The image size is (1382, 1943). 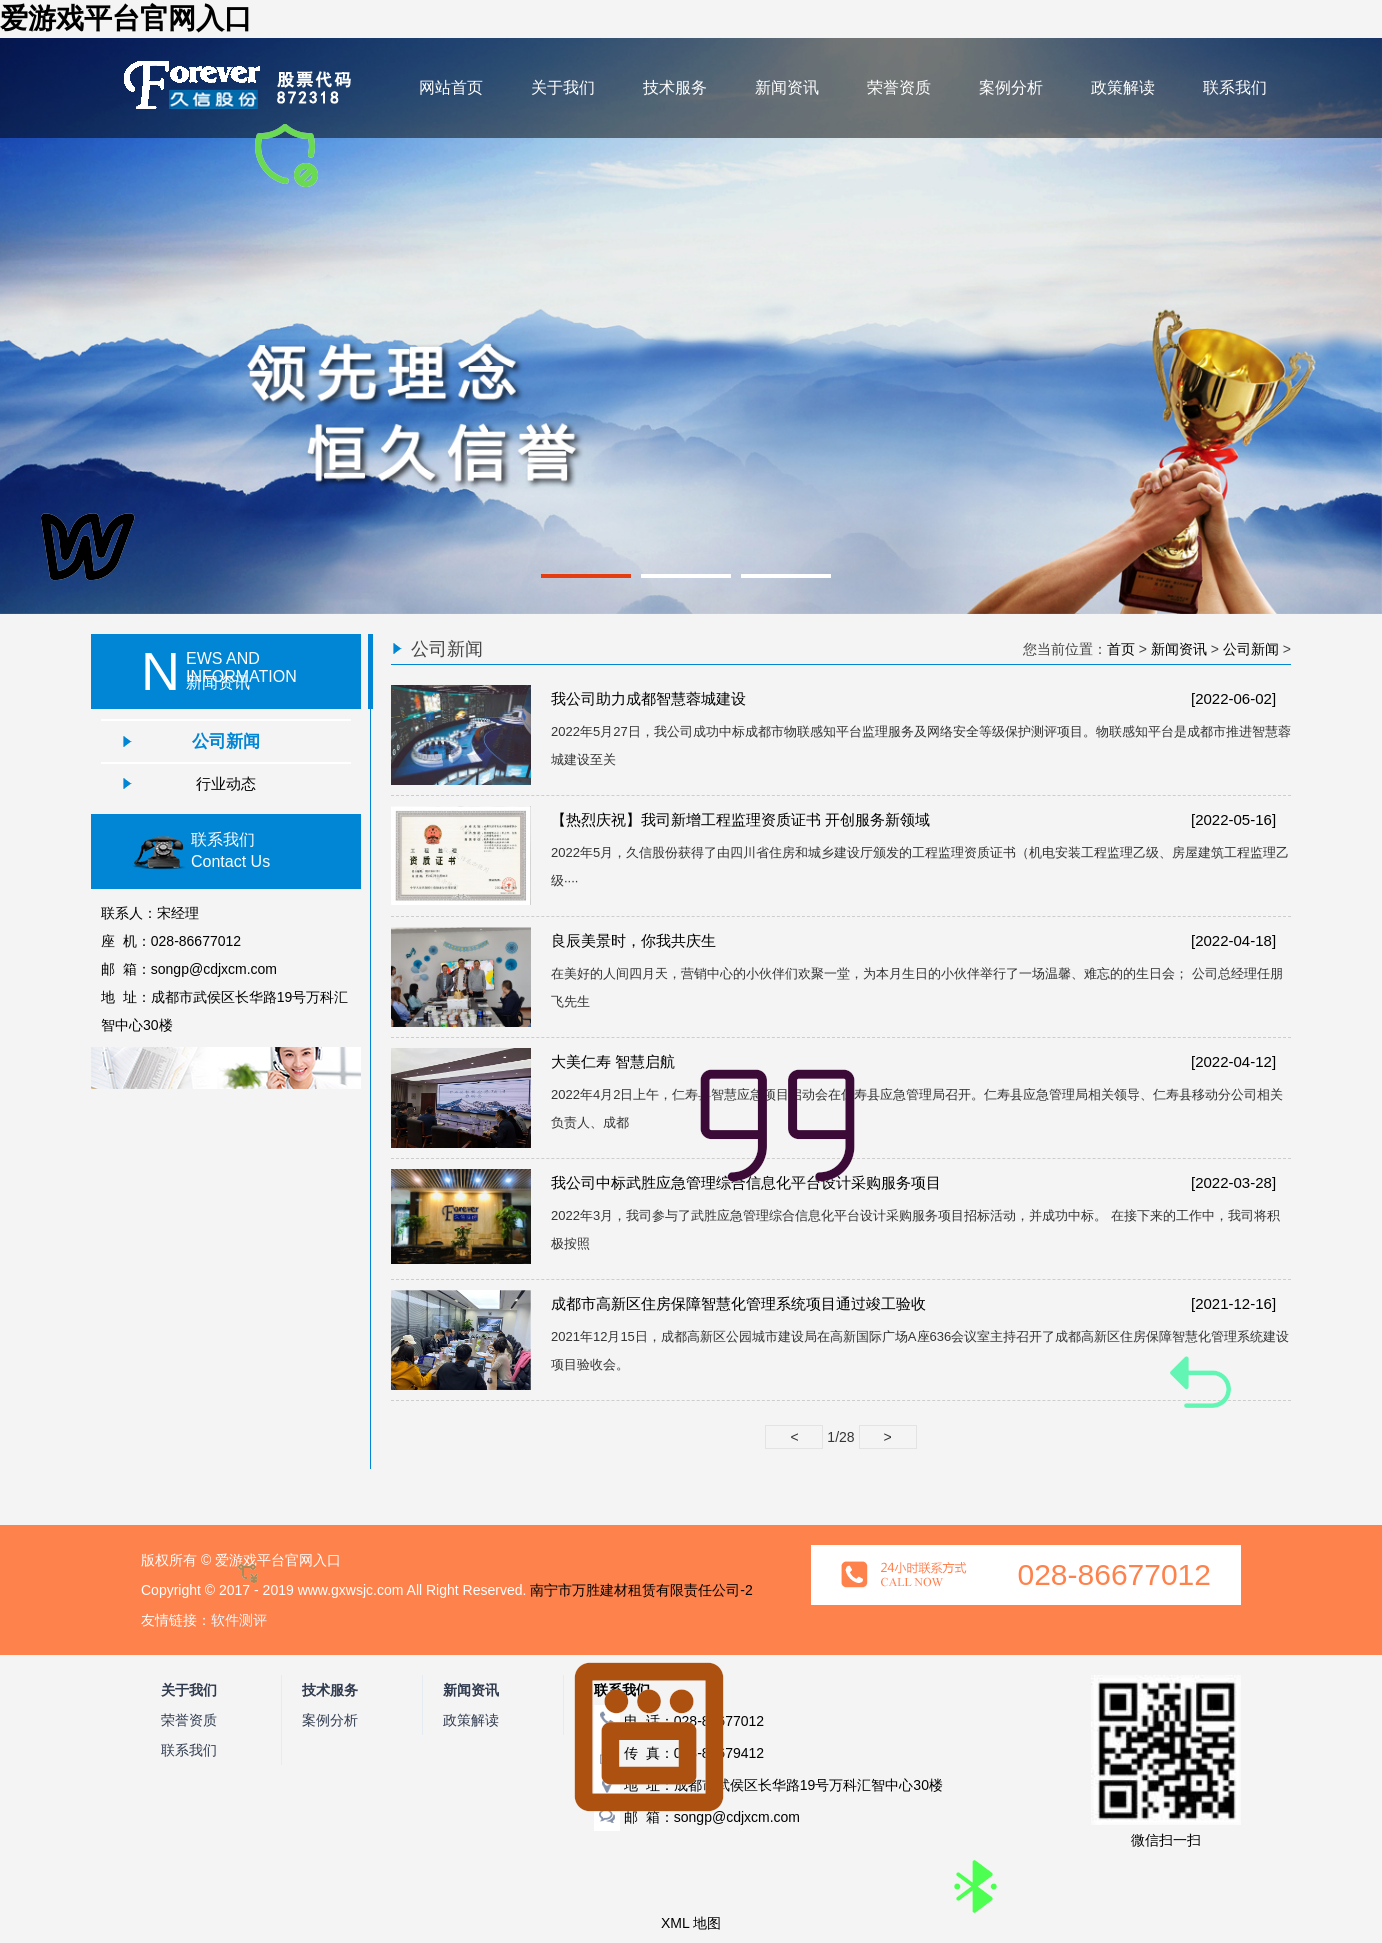 What do you see at coordinates (649, 1737) in the screenshot?
I see `access oven or cooking appliance controls` at bounding box center [649, 1737].